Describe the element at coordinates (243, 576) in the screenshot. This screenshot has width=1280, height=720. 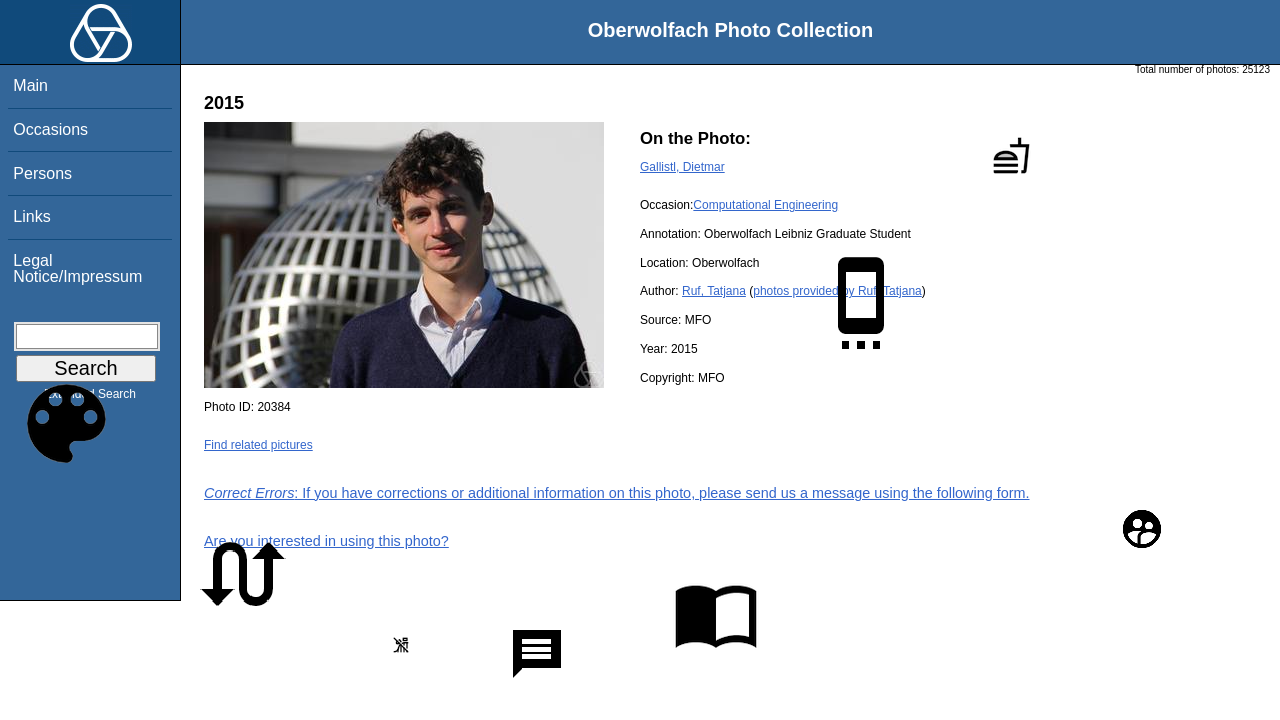
I see `swap or switch between active calls` at that location.